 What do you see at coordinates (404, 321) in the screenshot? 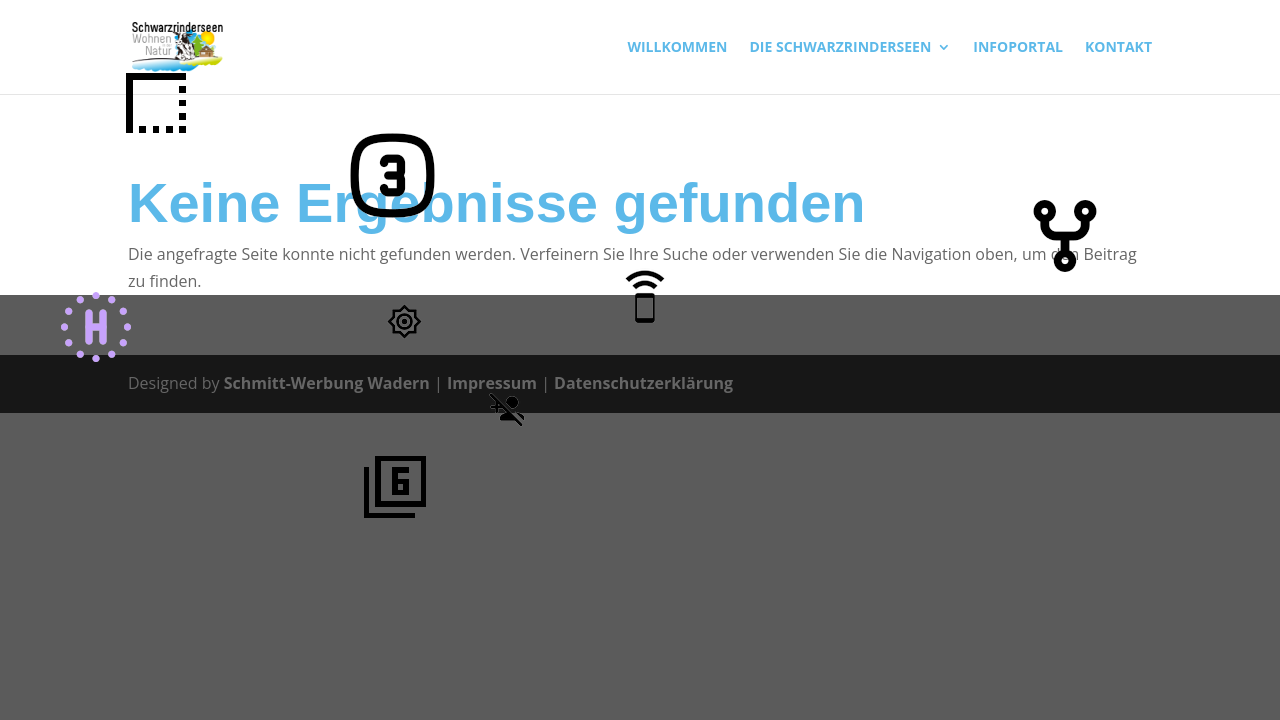
I see `adjust screen brightness settings` at bounding box center [404, 321].